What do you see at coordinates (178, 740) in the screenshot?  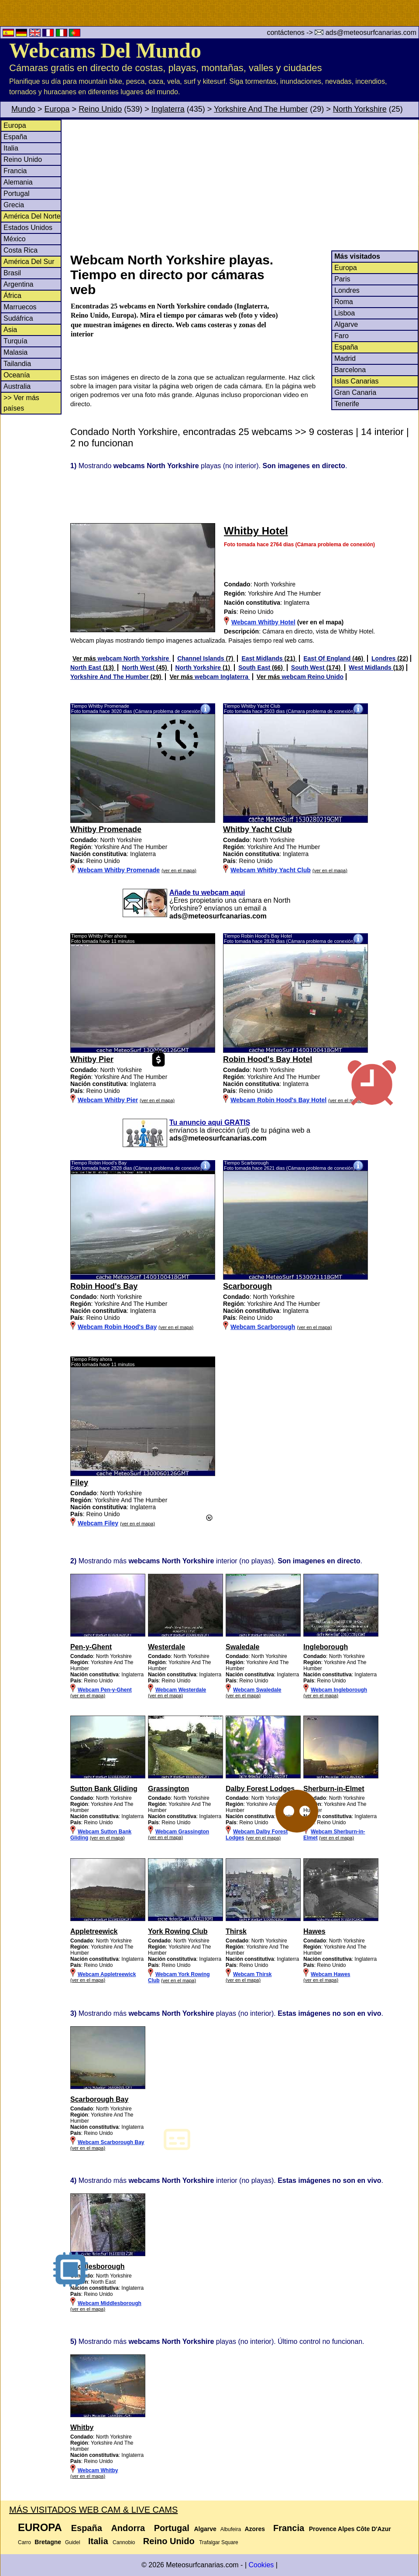 I see `toggle history tracking off` at bounding box center [178, 740].